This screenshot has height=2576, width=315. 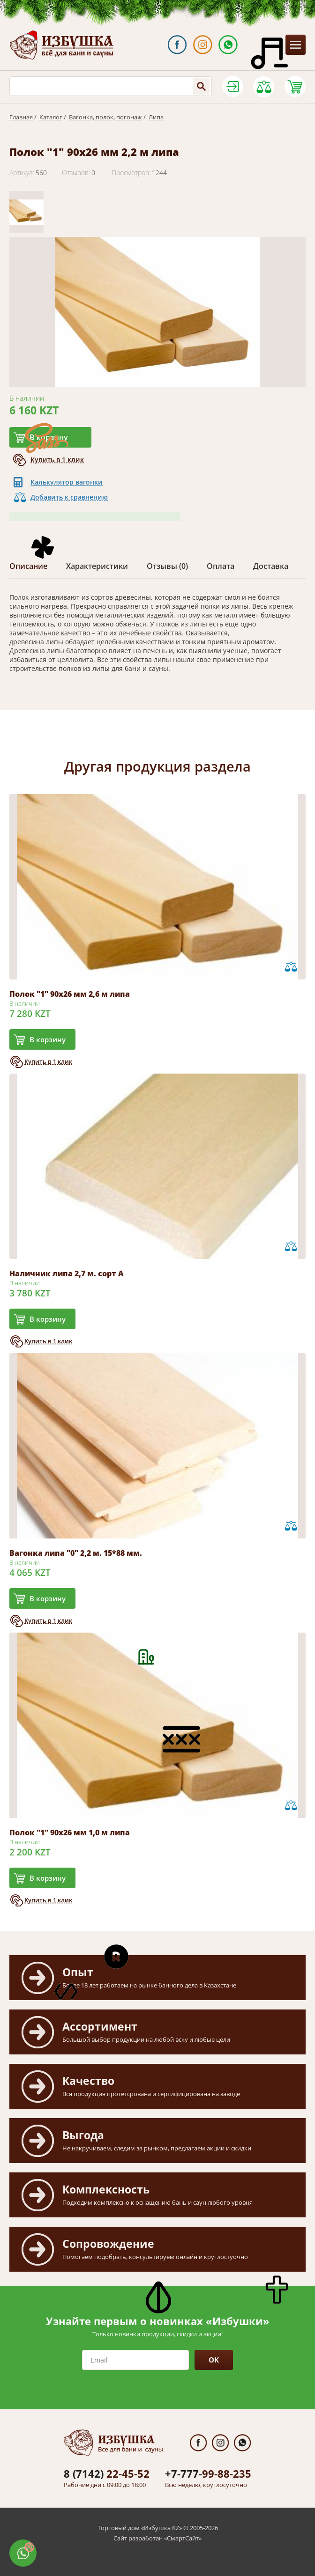 What do you see at coordinates (181, 1739) in the screenshot?
I see `delete multiple selected items` at bounding box center [181, 1739].